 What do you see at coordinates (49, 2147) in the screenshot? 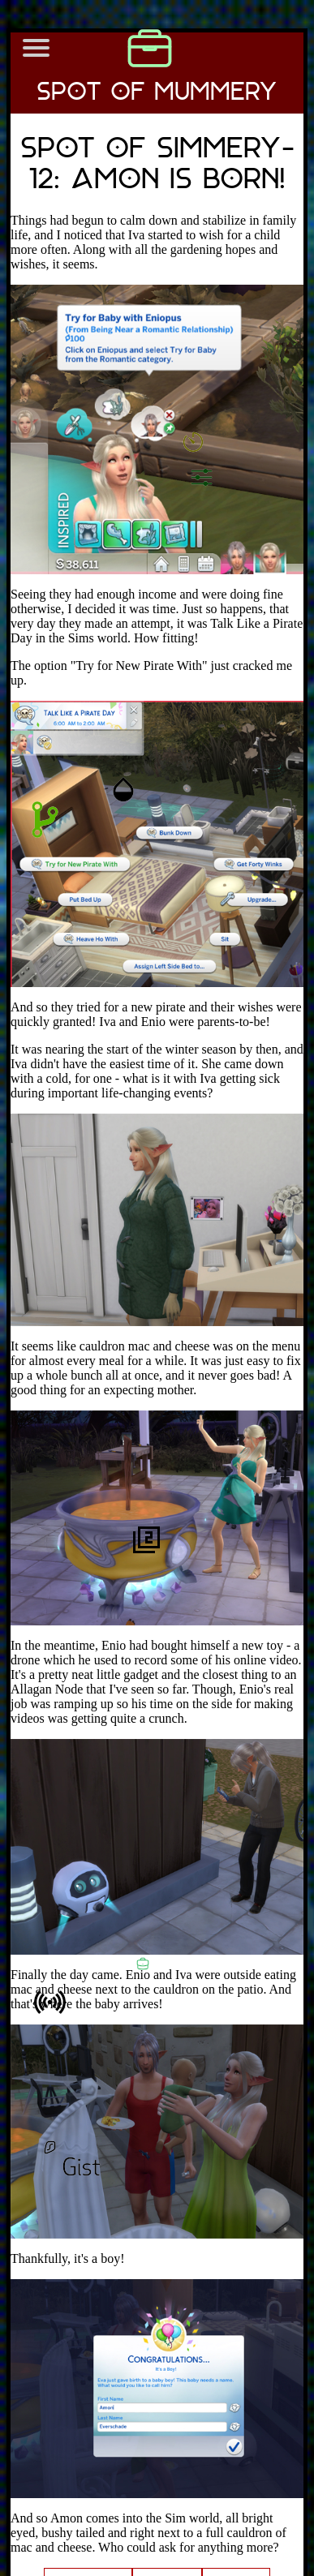
I see `open surfshark vpn app` at bounding box center [49, 2147].